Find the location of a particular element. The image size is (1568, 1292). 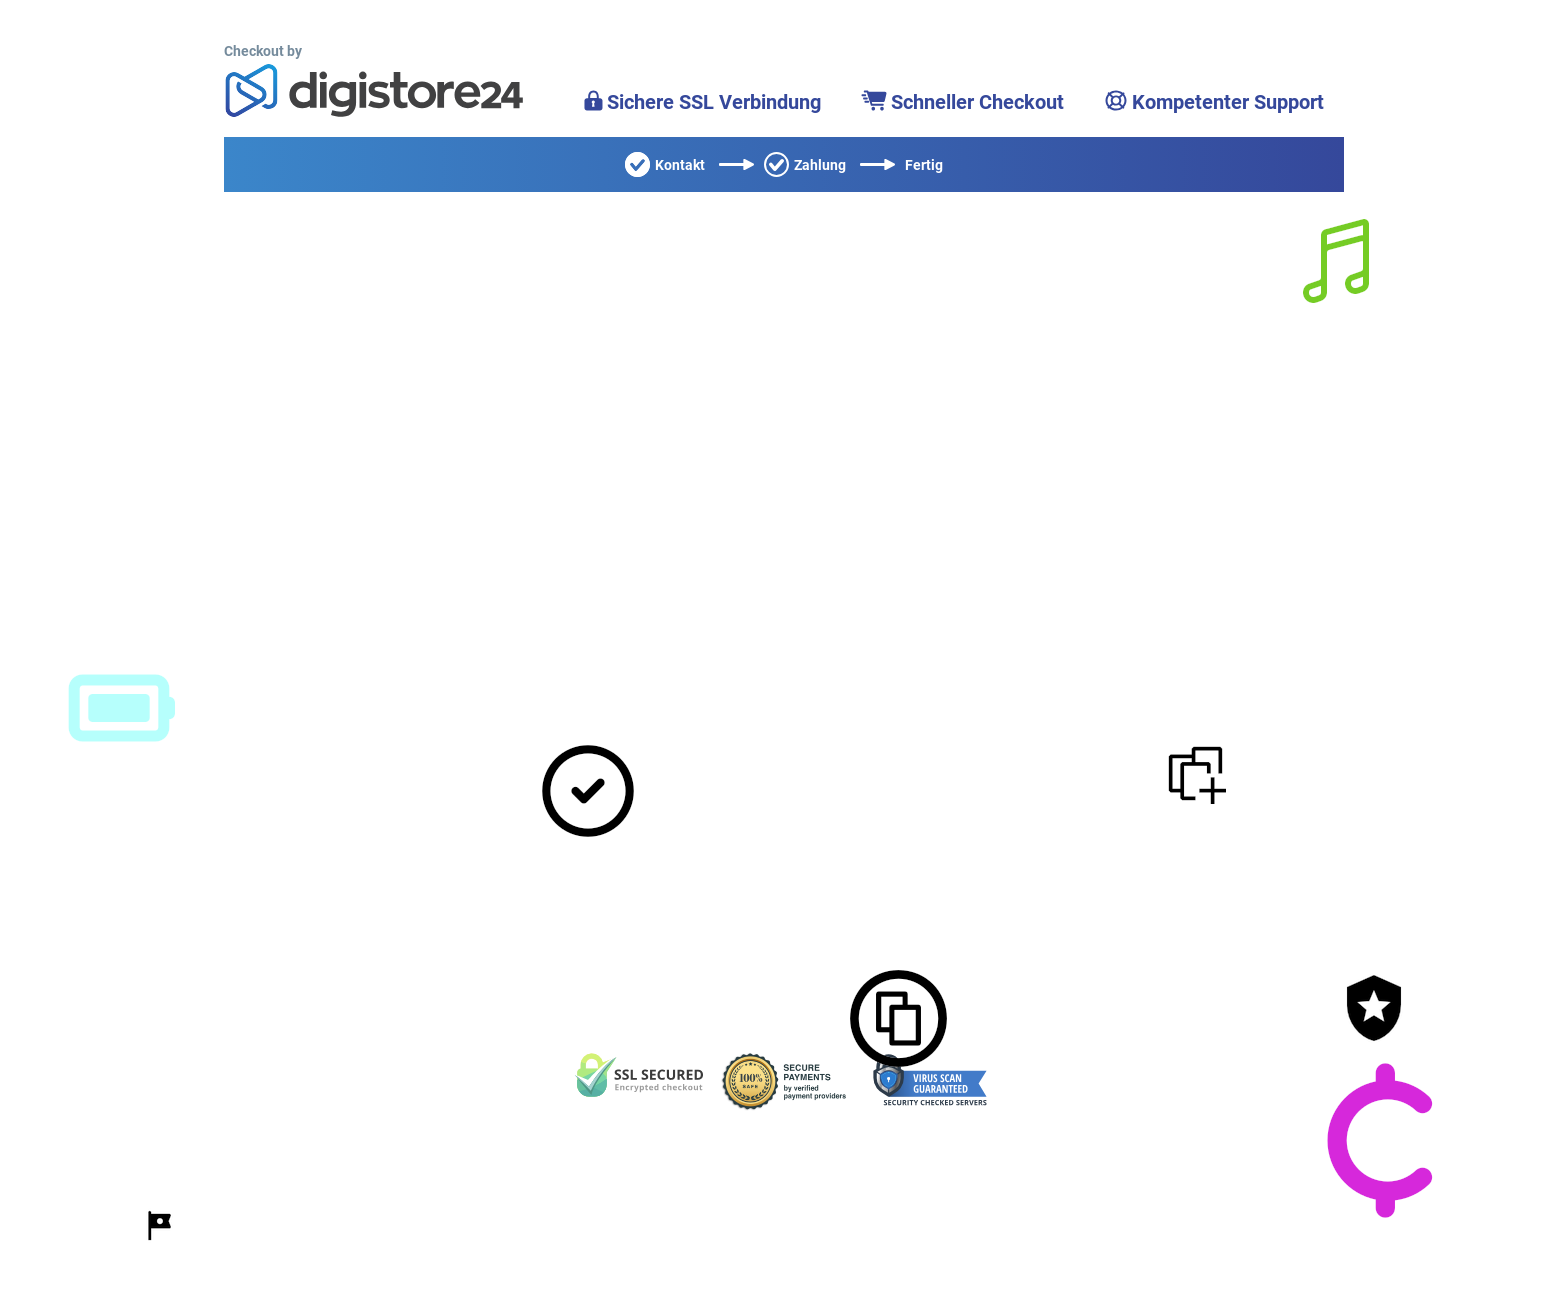

open music library or player is located at coordinates (1336, 261).